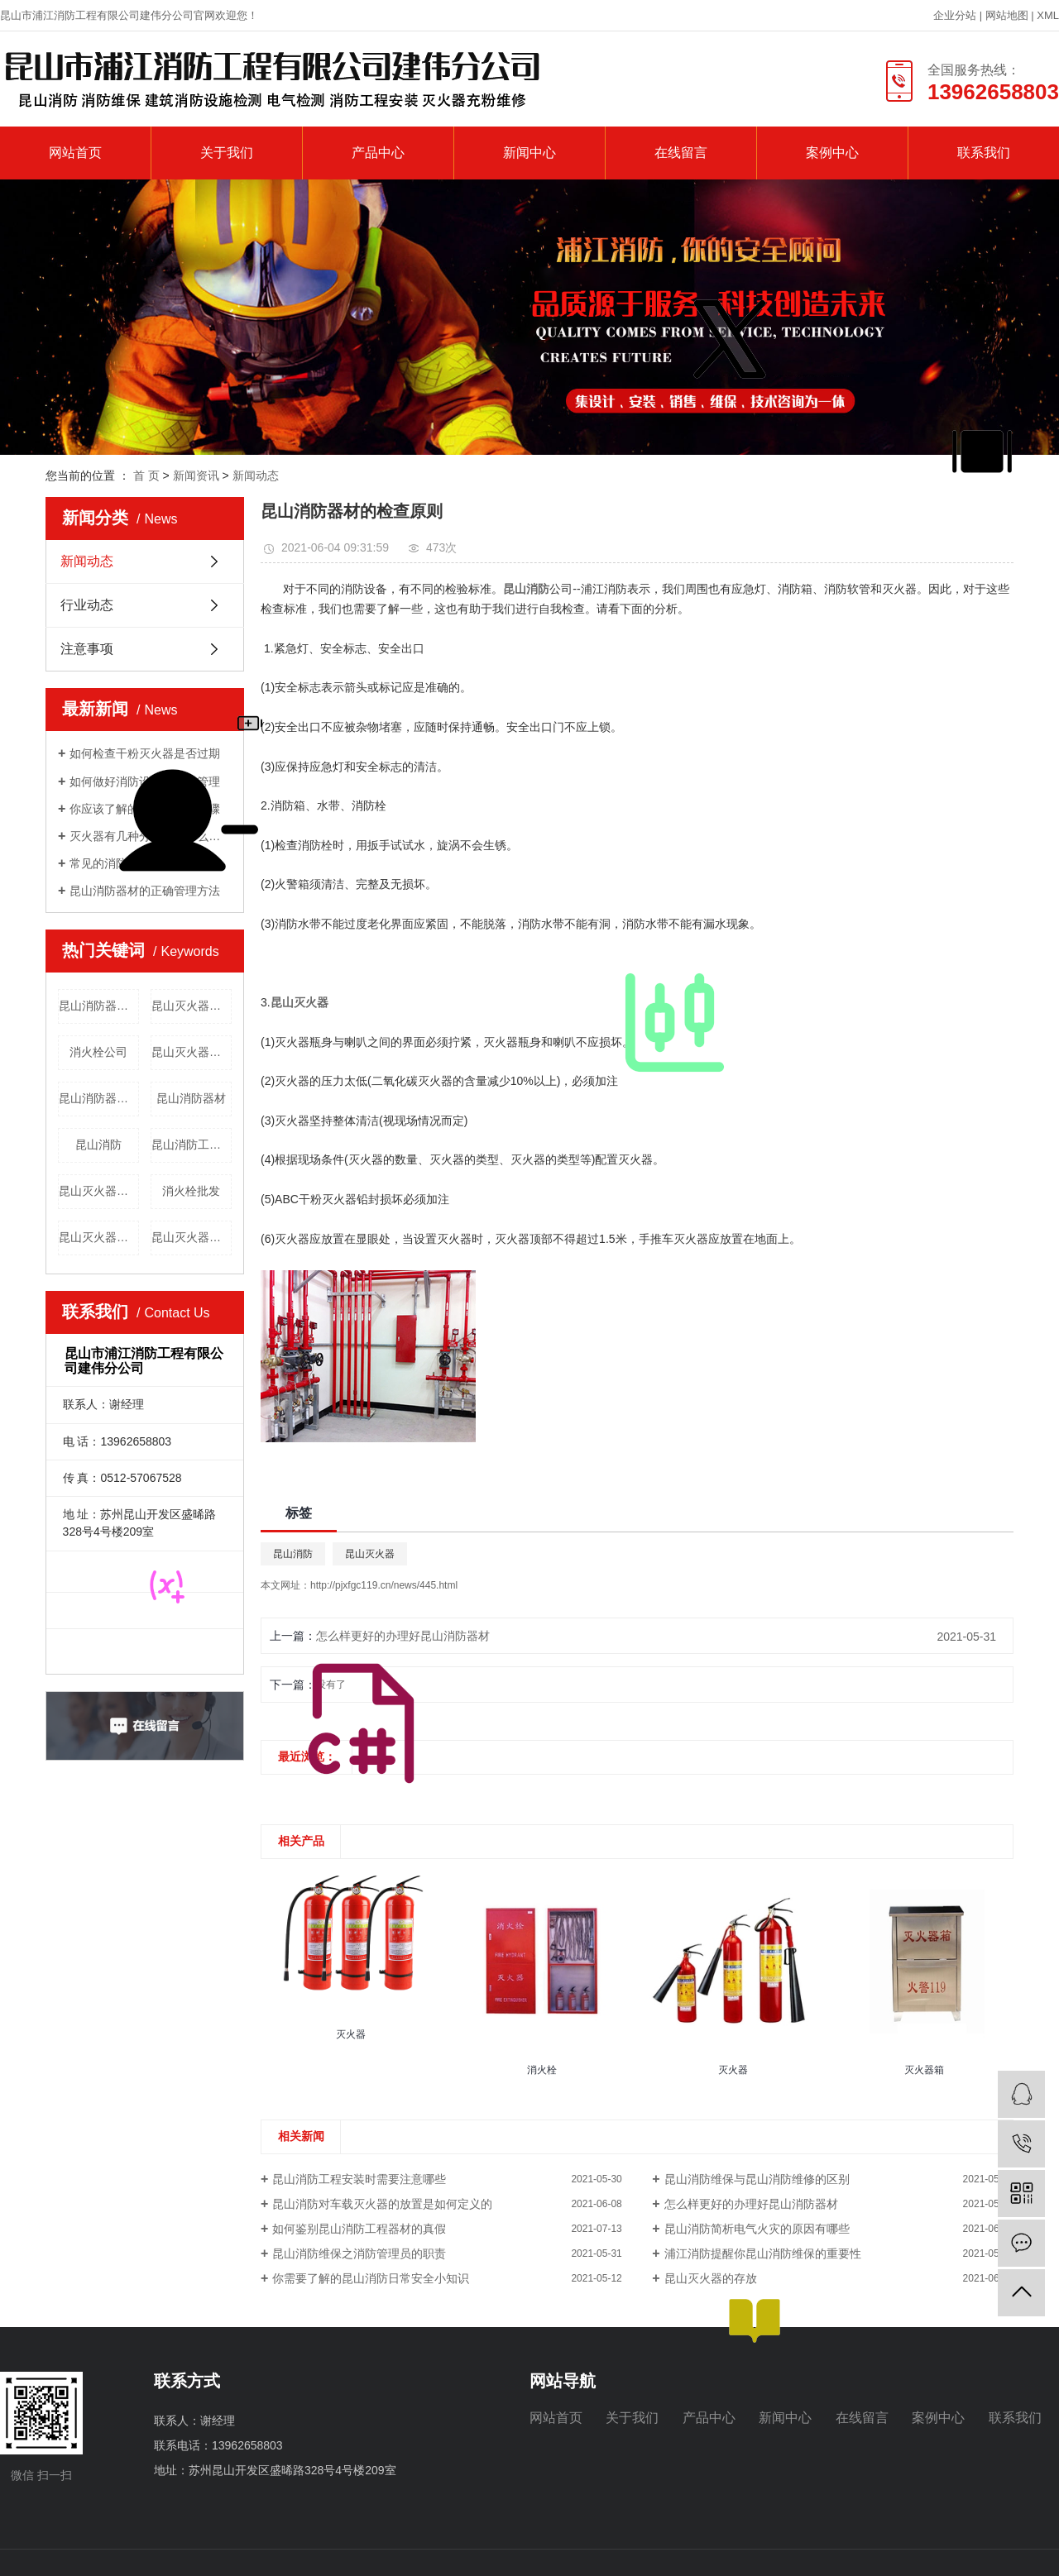 The image size is (1059, 2576). What do you see at coordinates (730, 339) in the screenshot?
I see `open the X (formerly Twitter) app` at bounding box center [730, 339].